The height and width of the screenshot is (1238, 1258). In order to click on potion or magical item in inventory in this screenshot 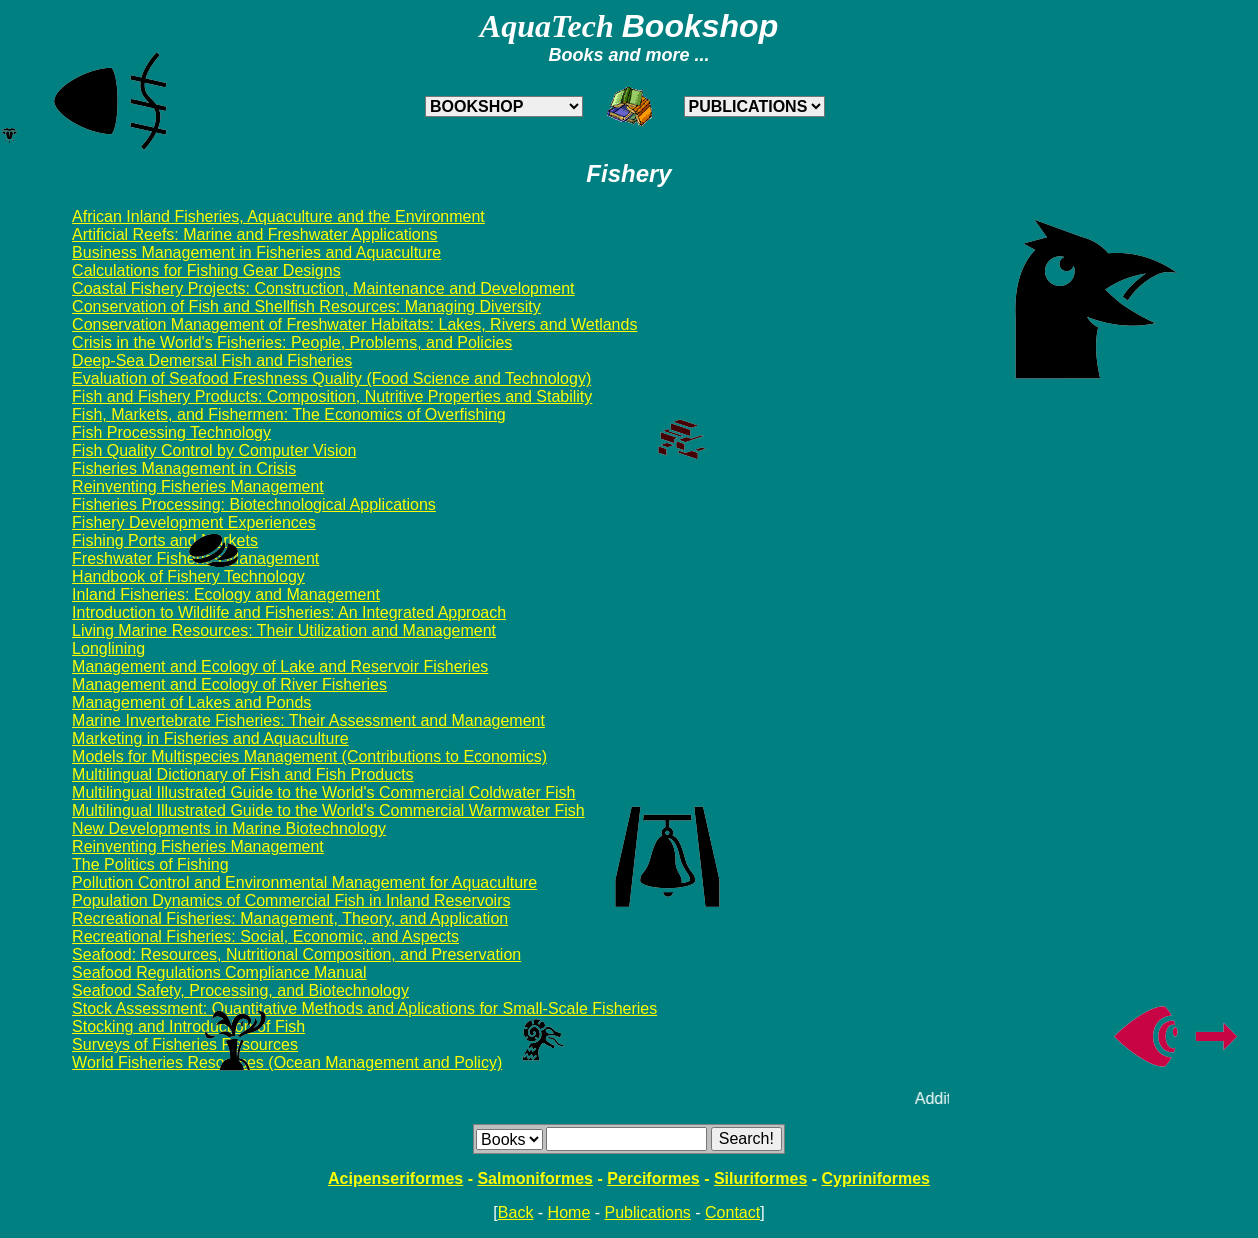, I will do `click(235, 1040)`.